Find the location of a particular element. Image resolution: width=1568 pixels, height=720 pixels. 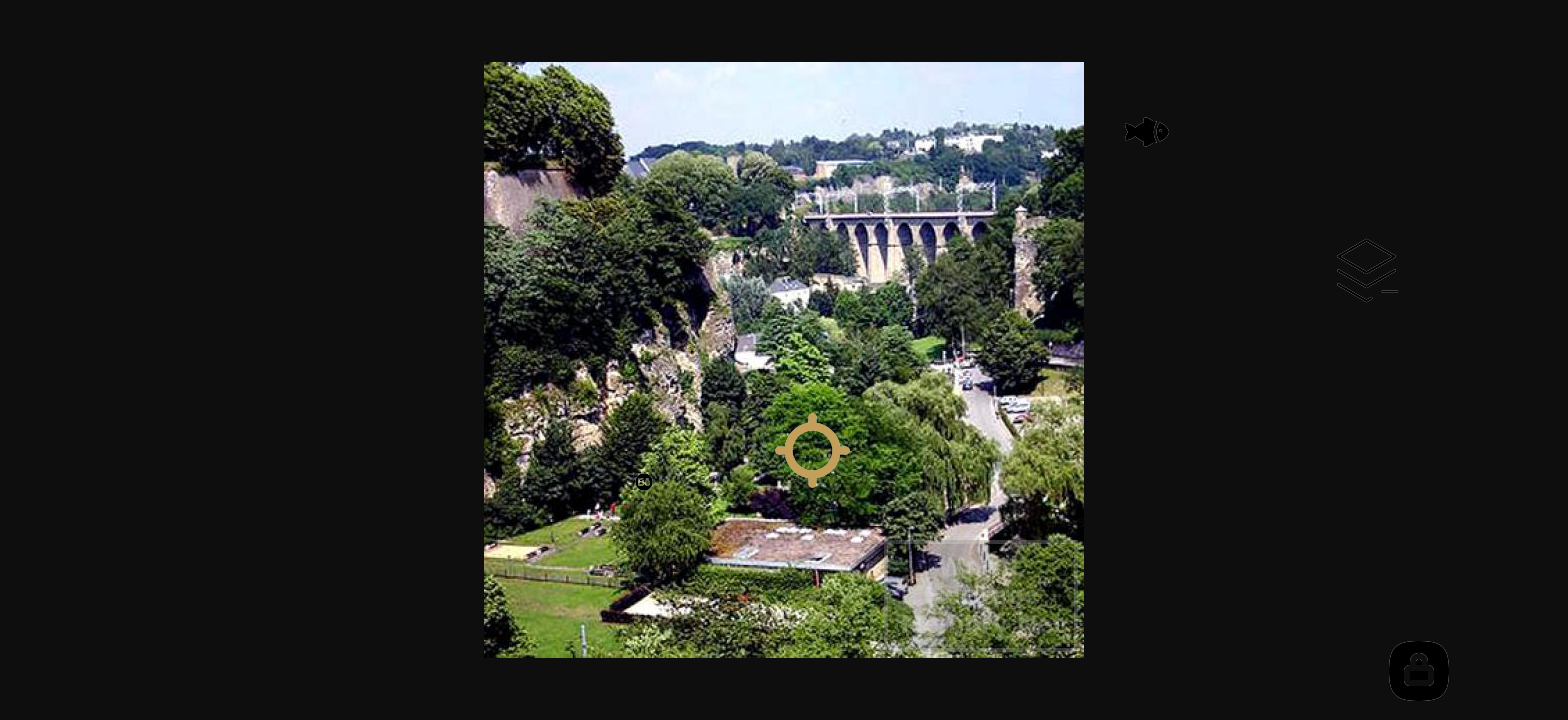

visit Behance profile or portfolio is located at coordinates (644, 482).